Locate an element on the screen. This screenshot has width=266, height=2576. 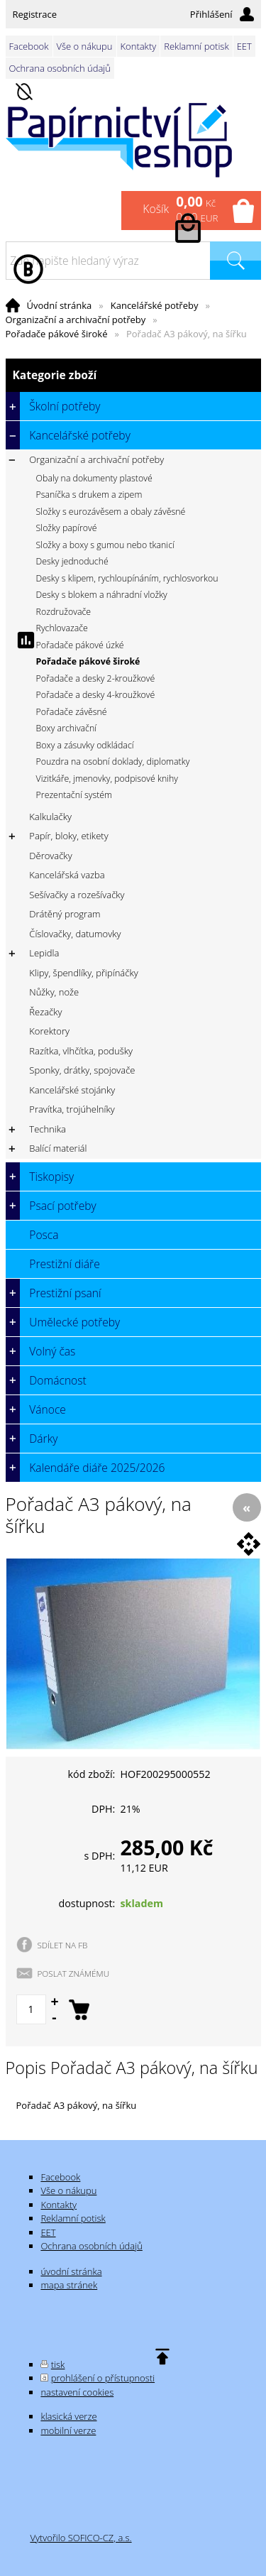
access shopping or retail features is located at coordinates (188, 229).